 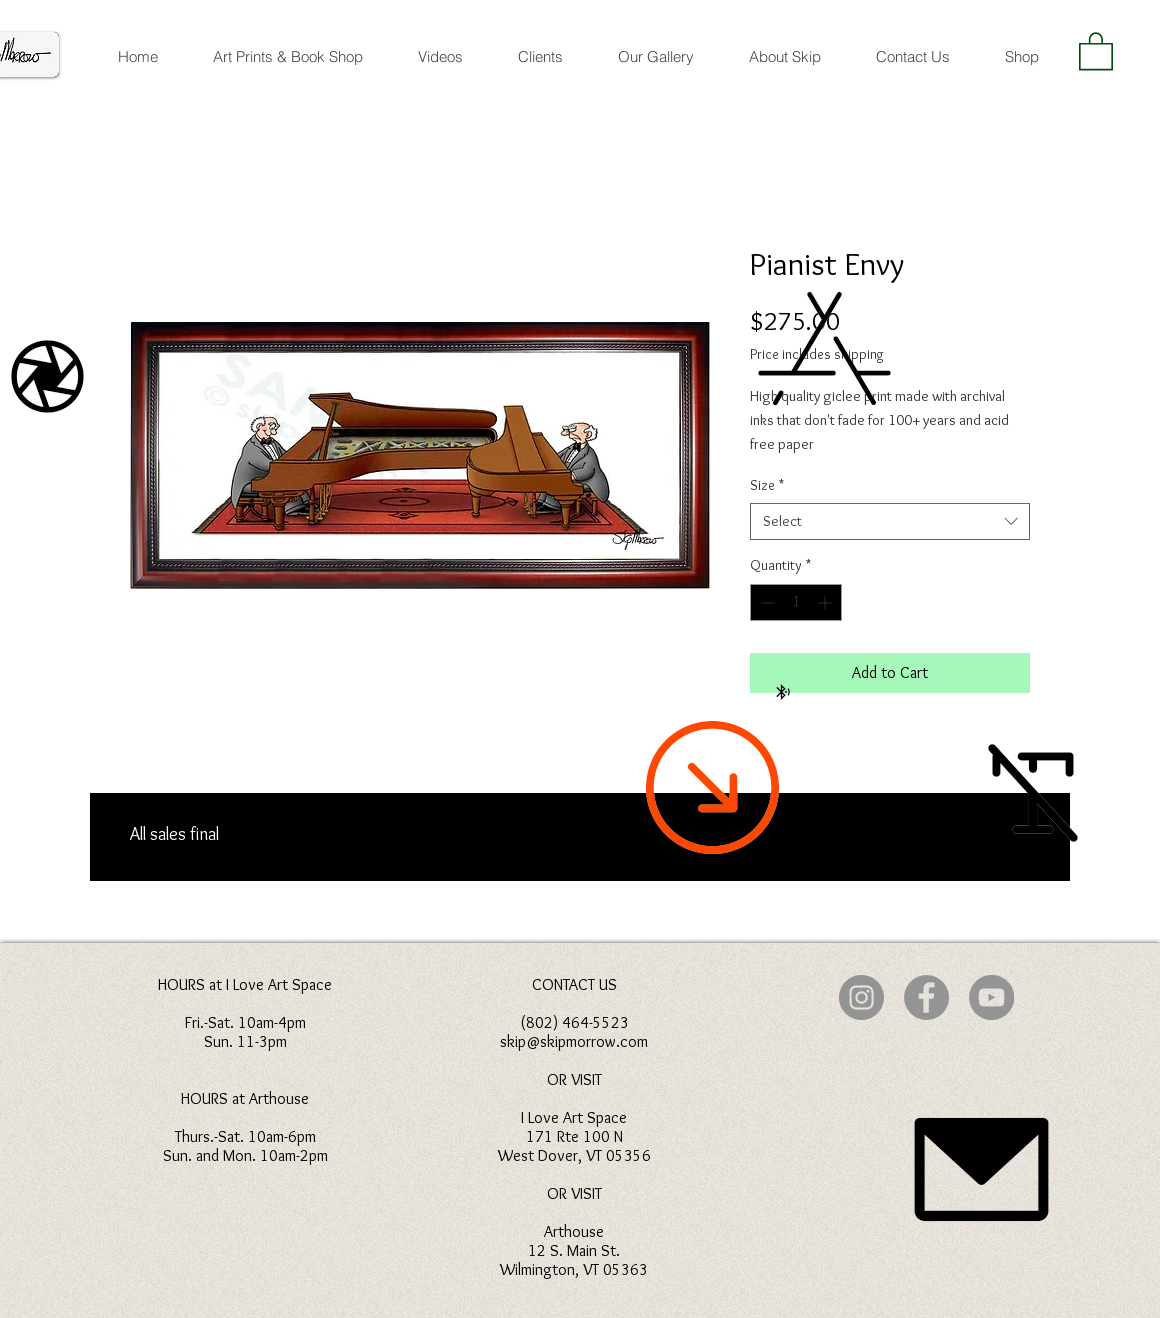 What do you see at coordinates (712, 787) in the screenshot?
I see `navigate to the next item or section` at bounding box center [712, 787].